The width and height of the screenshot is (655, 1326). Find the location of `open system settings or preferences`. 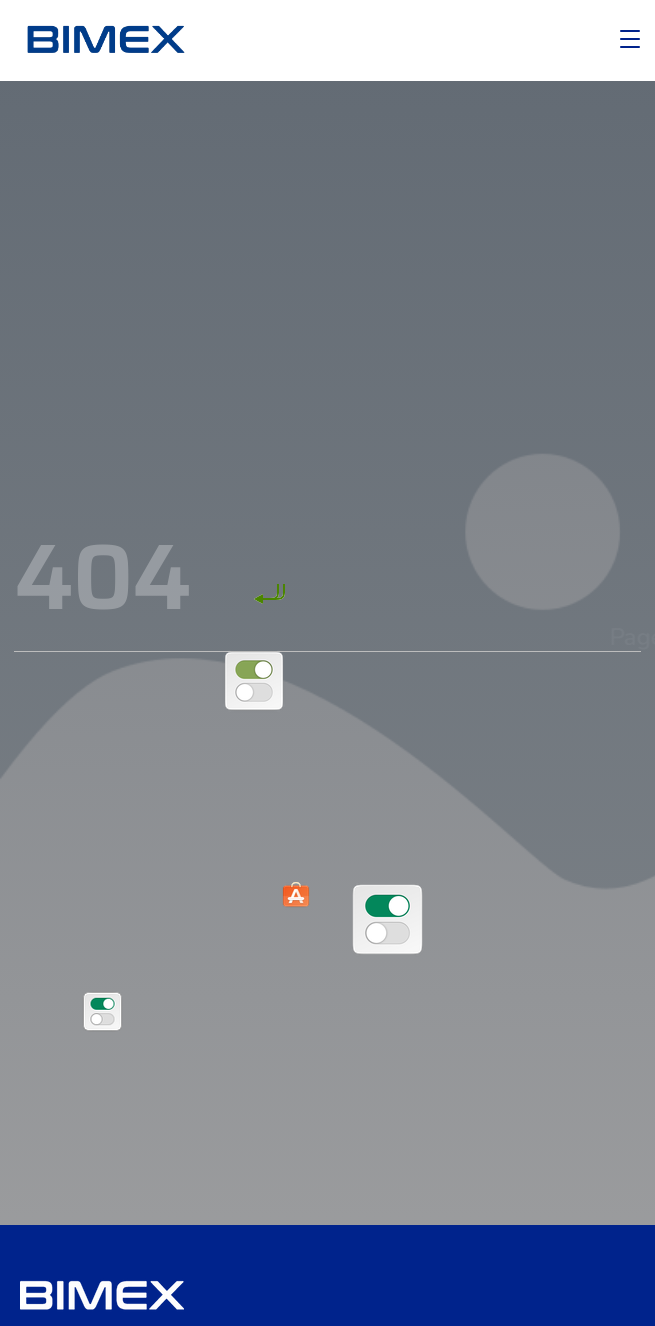

open system settings or preferences is located at coordinates (102, 1011).